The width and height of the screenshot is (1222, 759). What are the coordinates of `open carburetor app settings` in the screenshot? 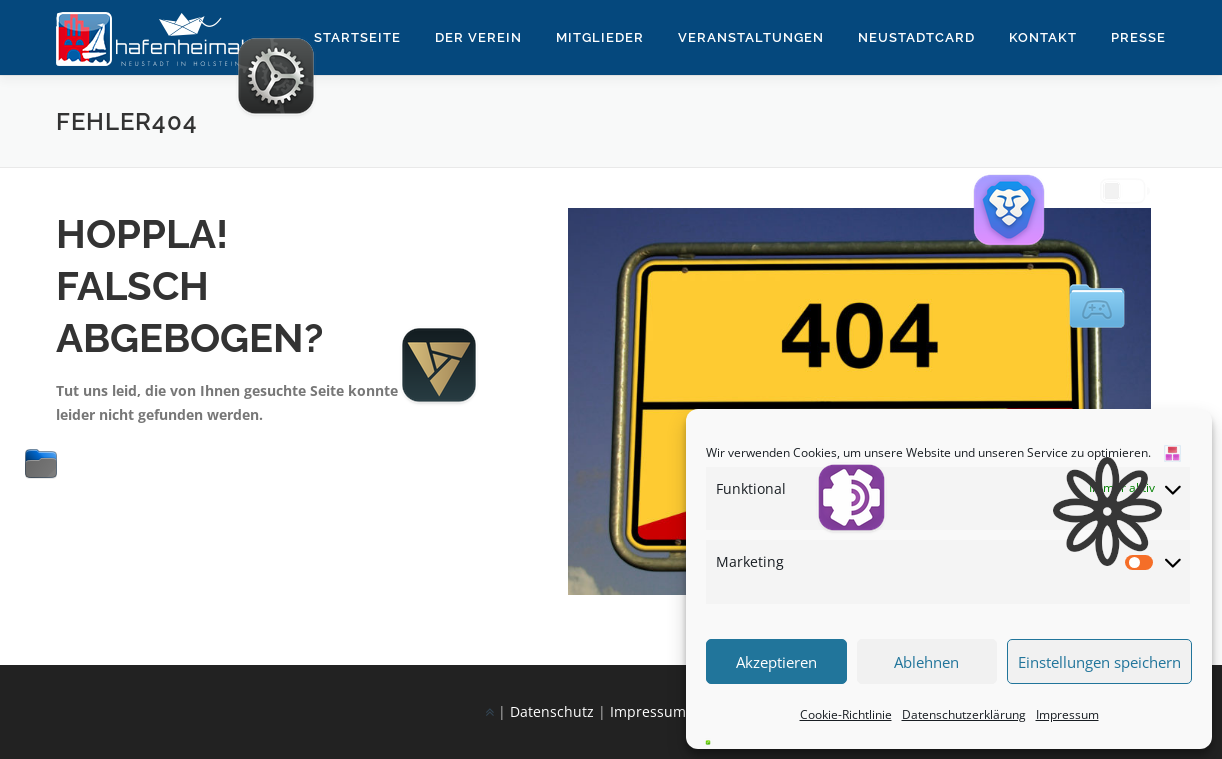 It's located at (851, 497).